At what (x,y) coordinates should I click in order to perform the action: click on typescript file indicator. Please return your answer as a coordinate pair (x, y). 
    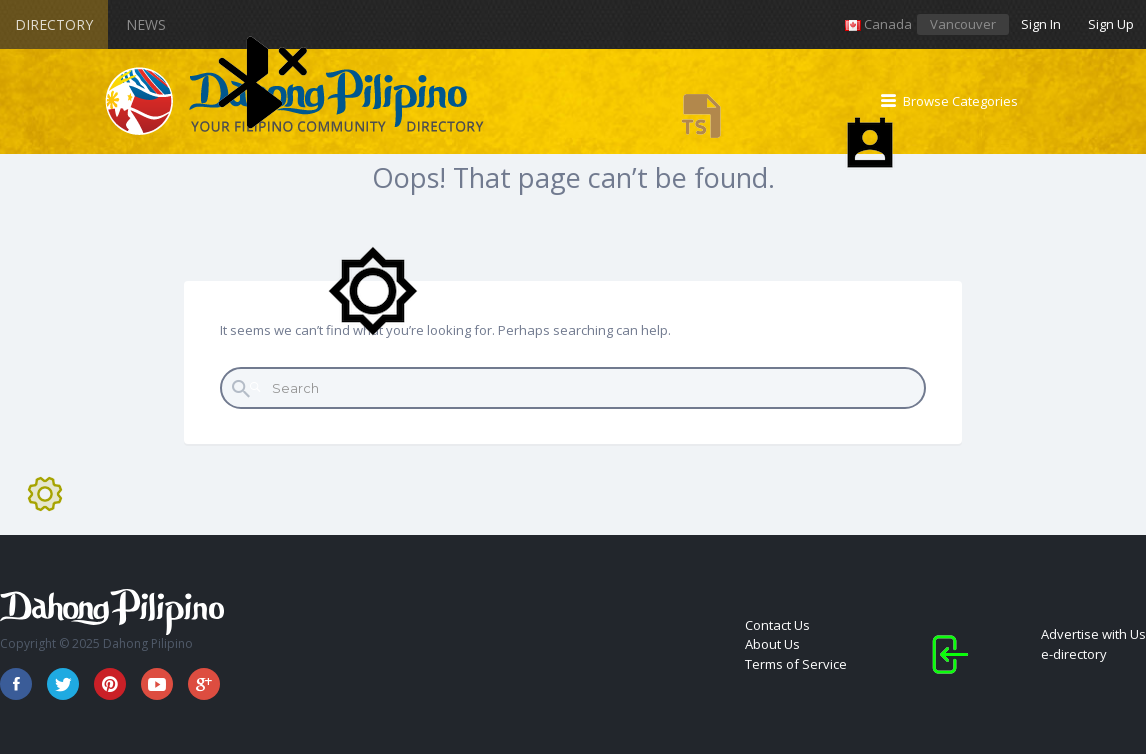
    Looking at the image, I should click on (702, 116).